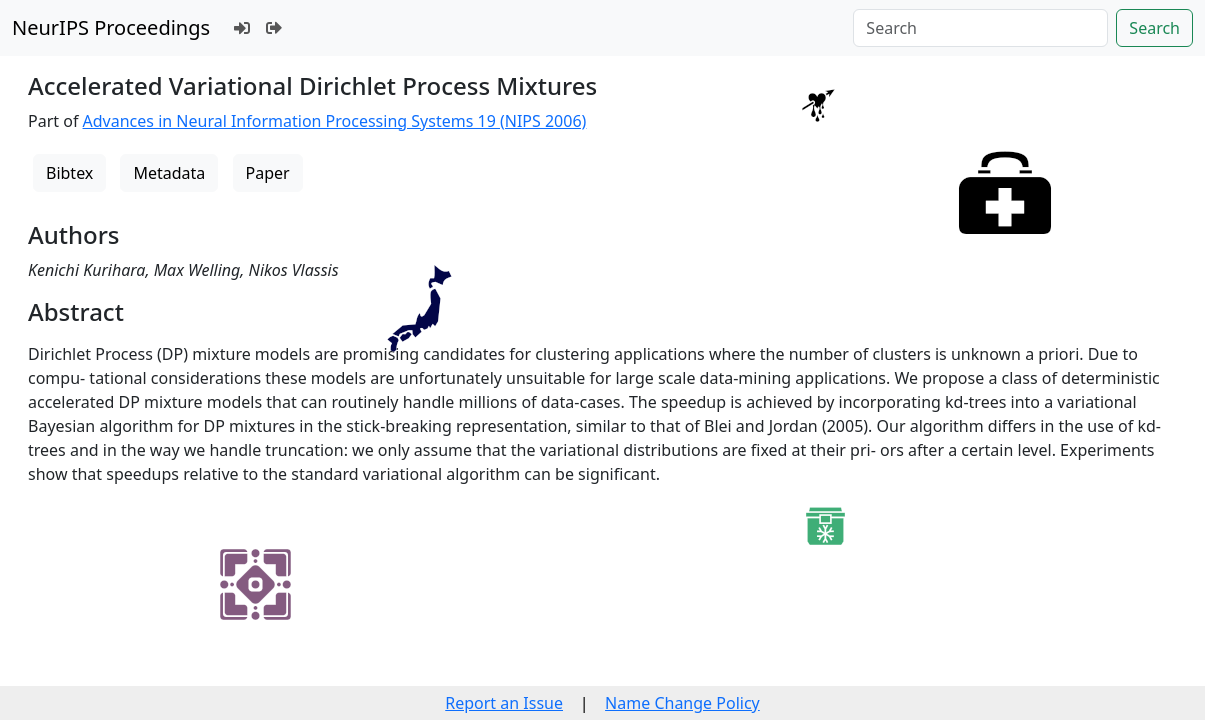  I want to click on indicates heartbreak or emotional damage status, so click(818, 105).